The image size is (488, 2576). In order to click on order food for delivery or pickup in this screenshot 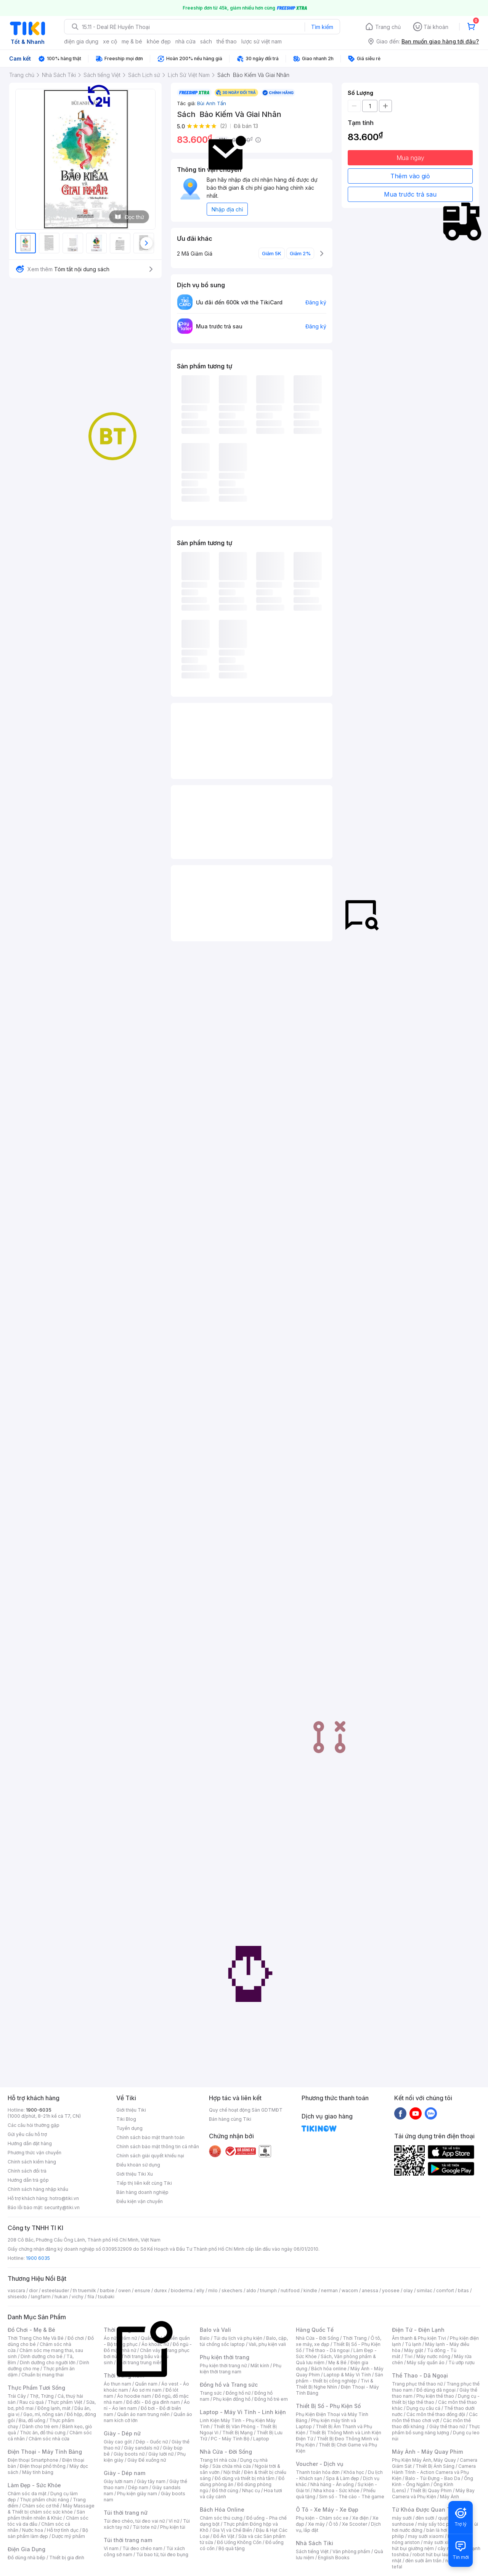, I will do `click(461, 222)`.